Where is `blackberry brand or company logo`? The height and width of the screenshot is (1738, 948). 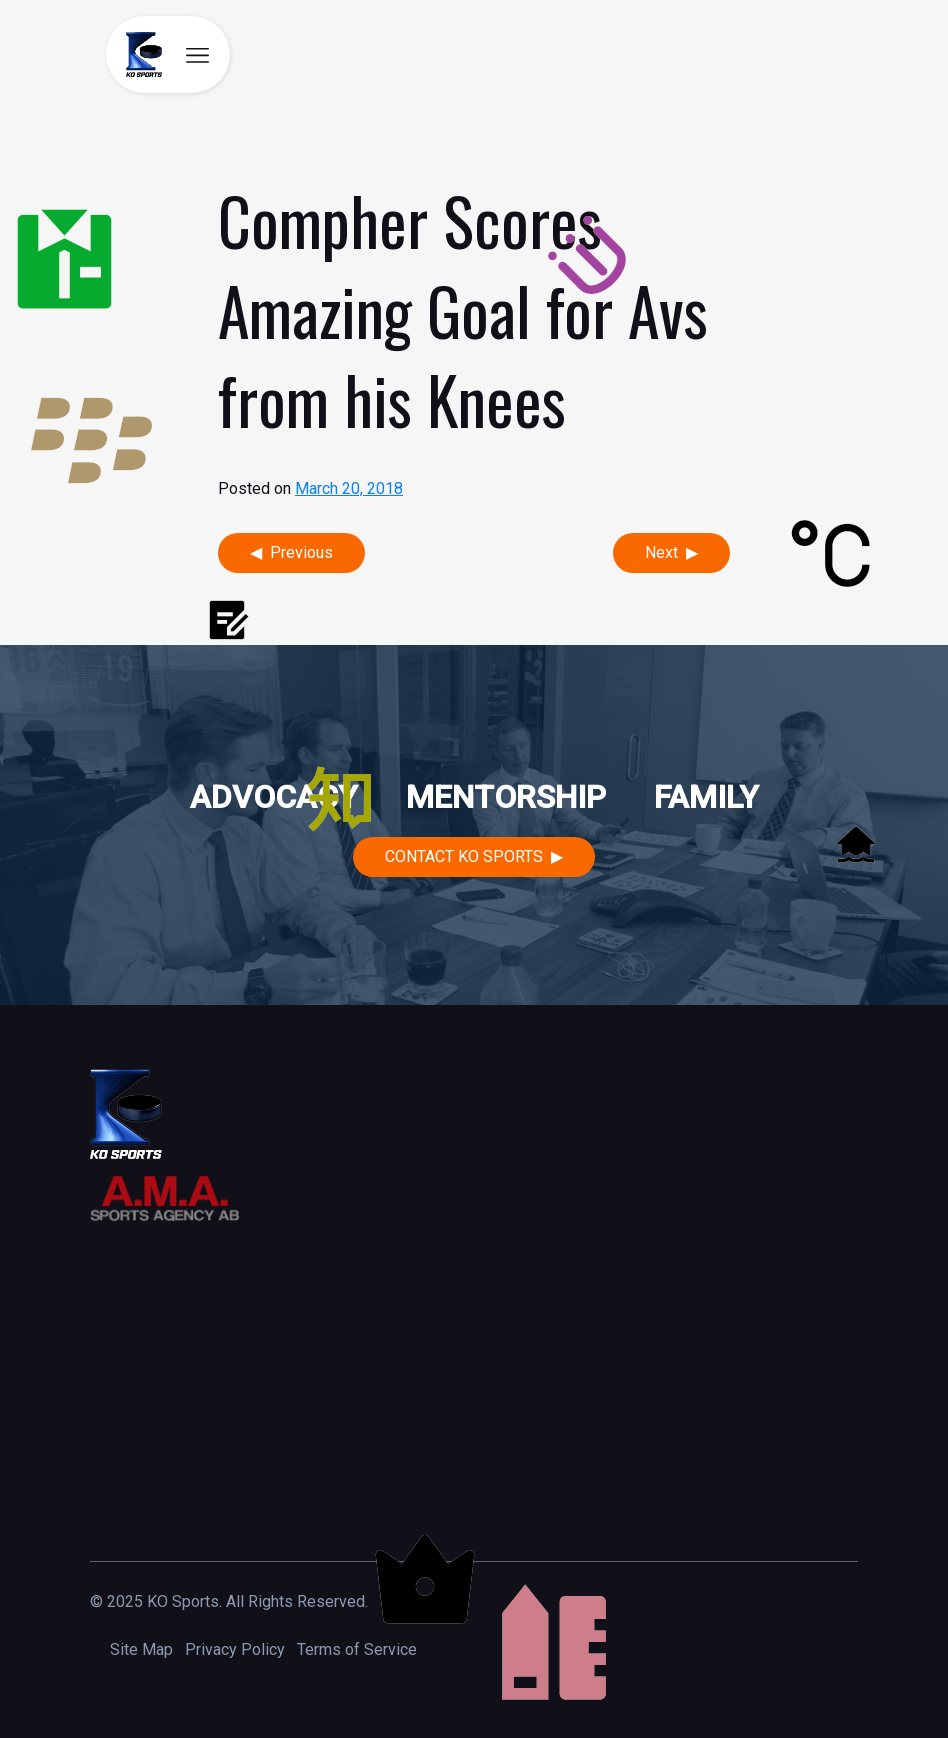
blackberry brand or company logo is located at coordinates (91, 440).